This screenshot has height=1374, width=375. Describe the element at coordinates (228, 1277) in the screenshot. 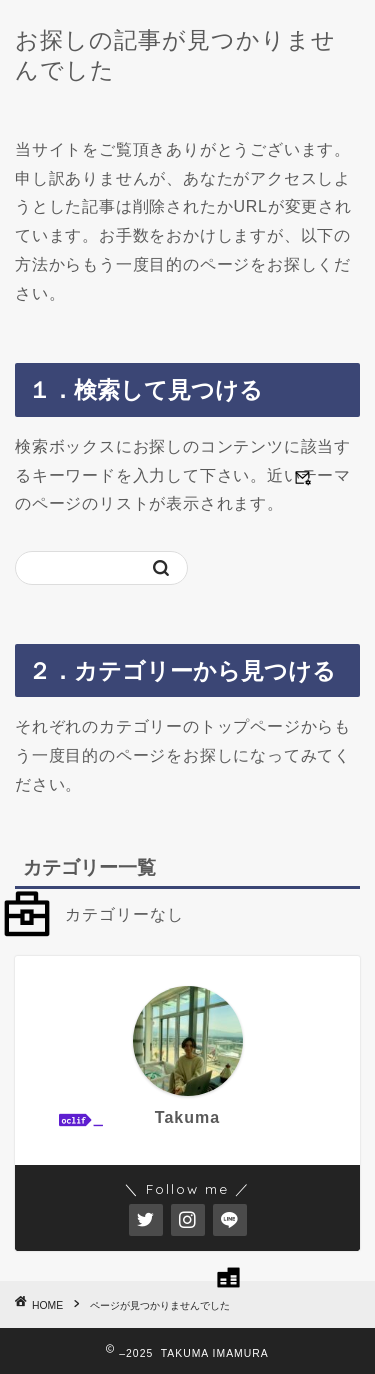

I see `access database or data storage` at that location.